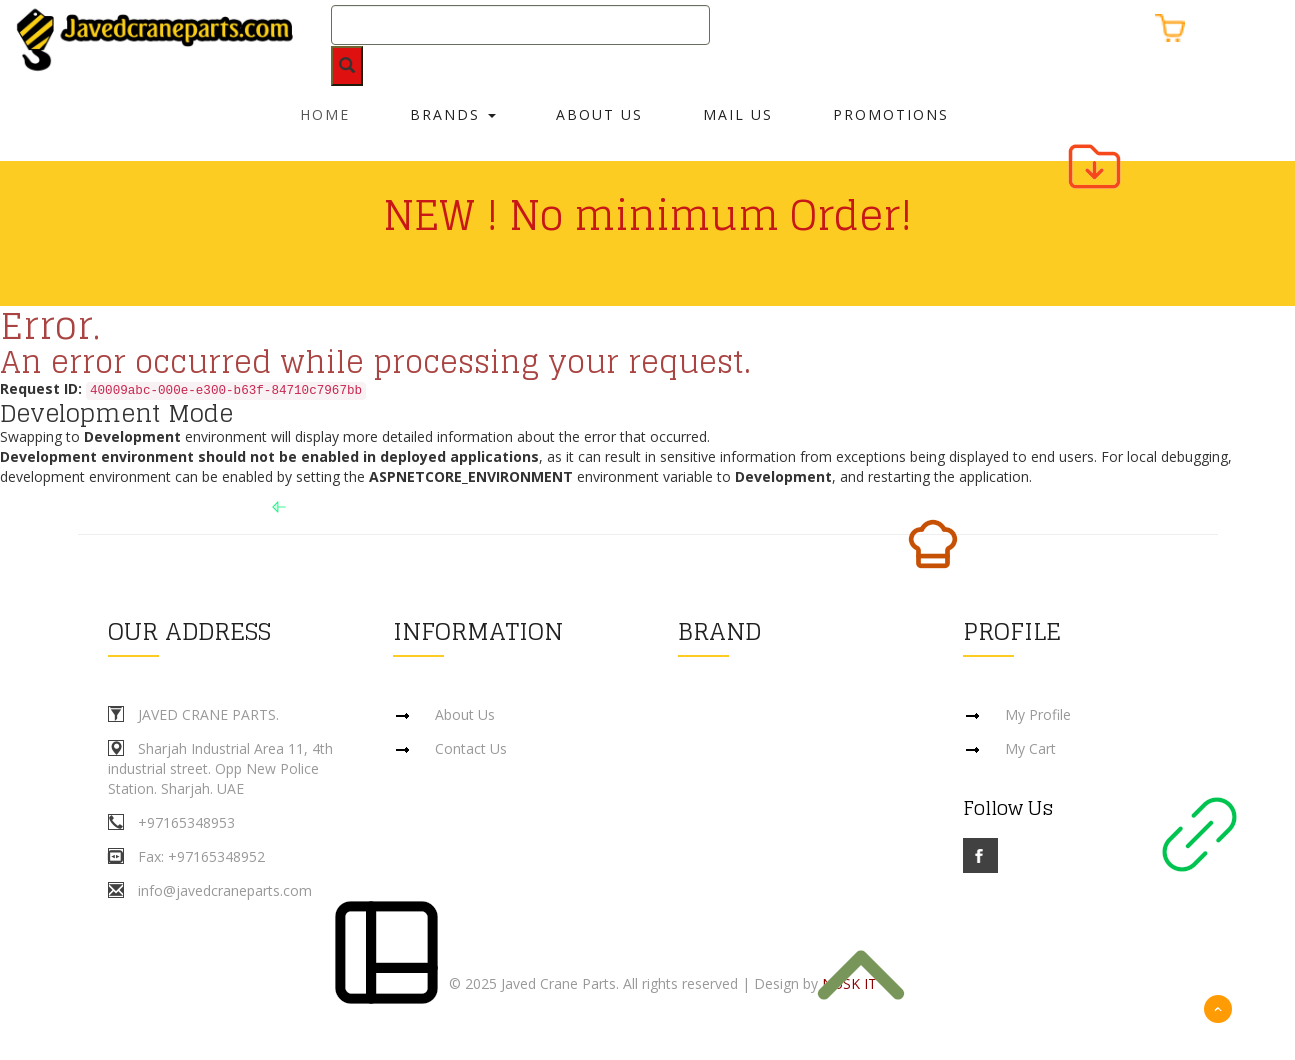  Describe the element at coordinates (386, 952) in the screenshot. I see `switch to left-bottom panel layout` at that location.